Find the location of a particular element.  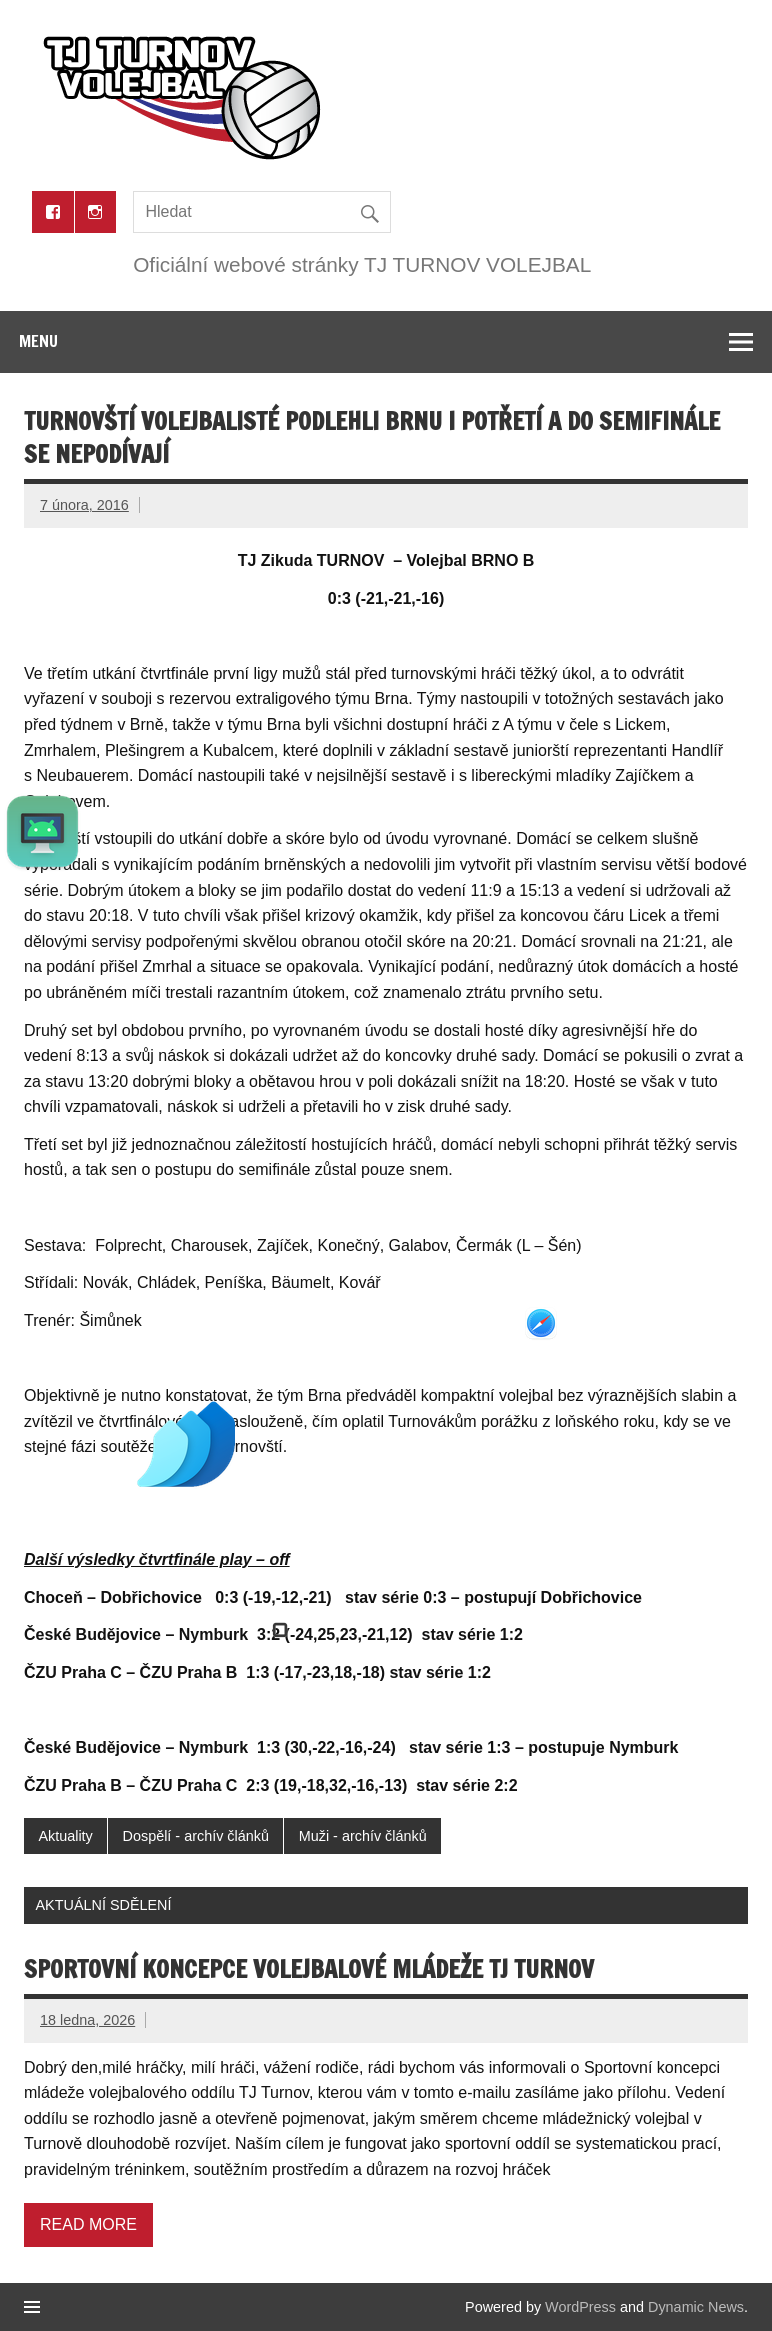

launch qtscrcpy to mirror android device to desktop is located at coordinates (42, 831).